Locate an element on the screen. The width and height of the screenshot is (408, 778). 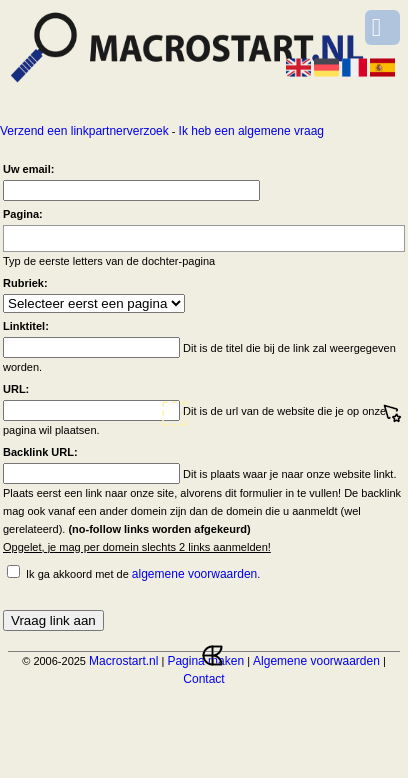
open Craft app is located at coordinates (212, 655).